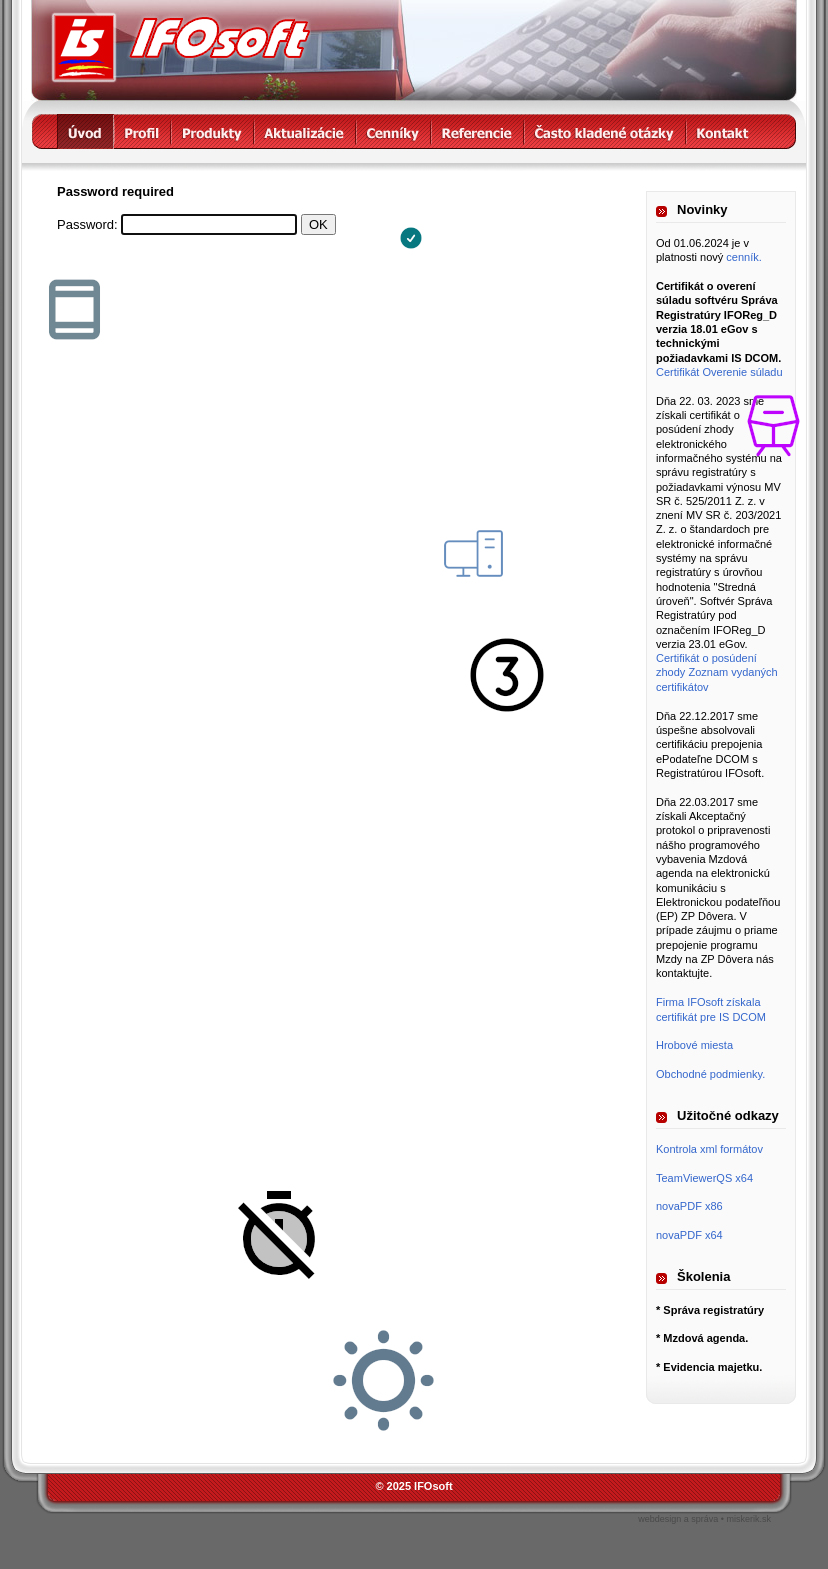 Image resolution: width=828 pixels, height=1569 pixels. What do you see at coordinates (507, 675) in the screenshot?
I see `indicates step three in a multi-step process` at bounding box center [507, 675].